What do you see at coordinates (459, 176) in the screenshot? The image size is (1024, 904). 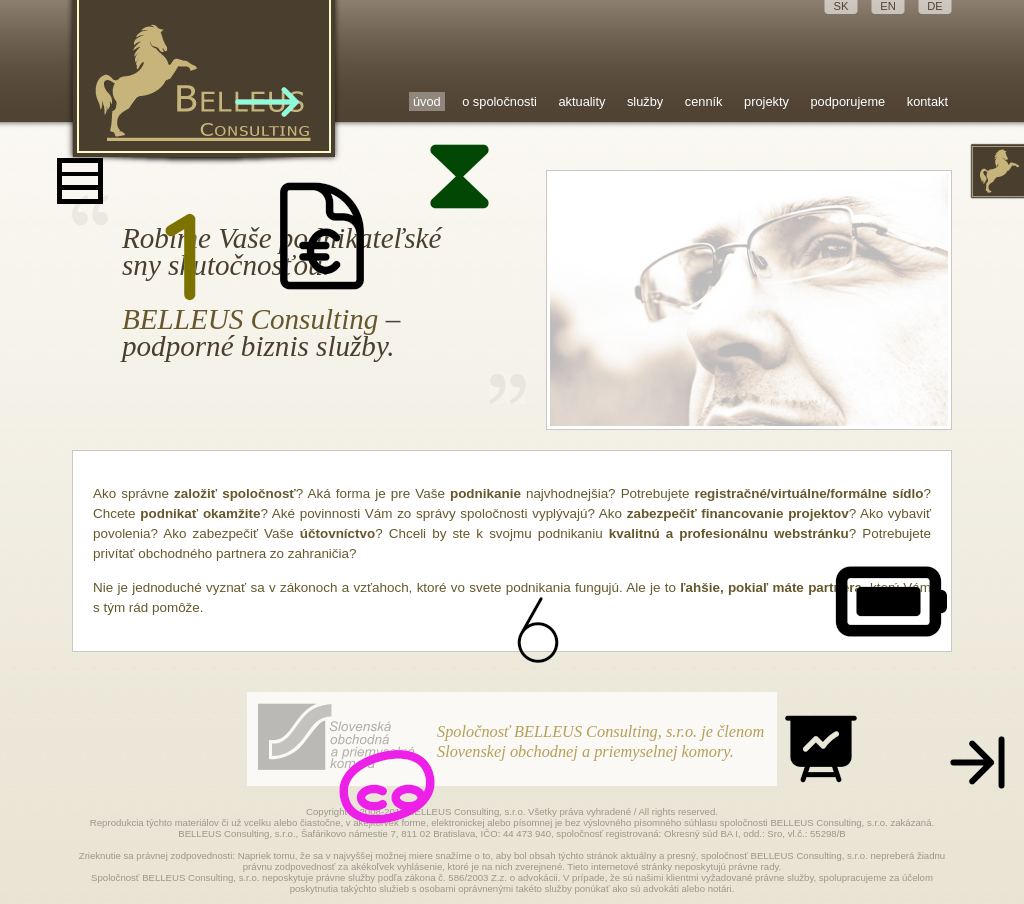 I see `indicates loading or processing in progress` at bounding box center [459, 176].